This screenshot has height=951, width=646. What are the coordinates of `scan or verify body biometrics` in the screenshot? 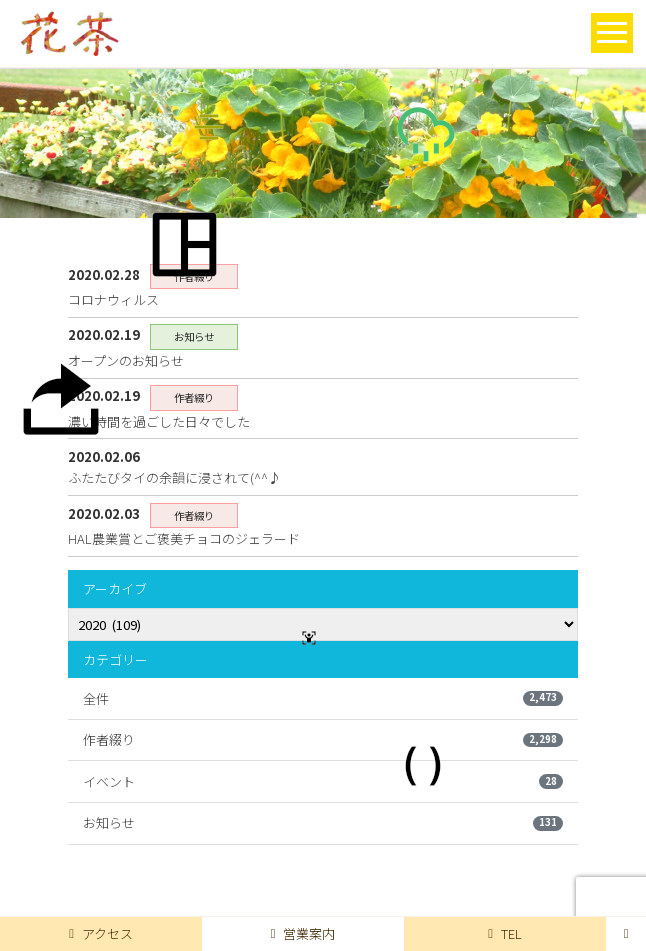 It's located at (309, 638).